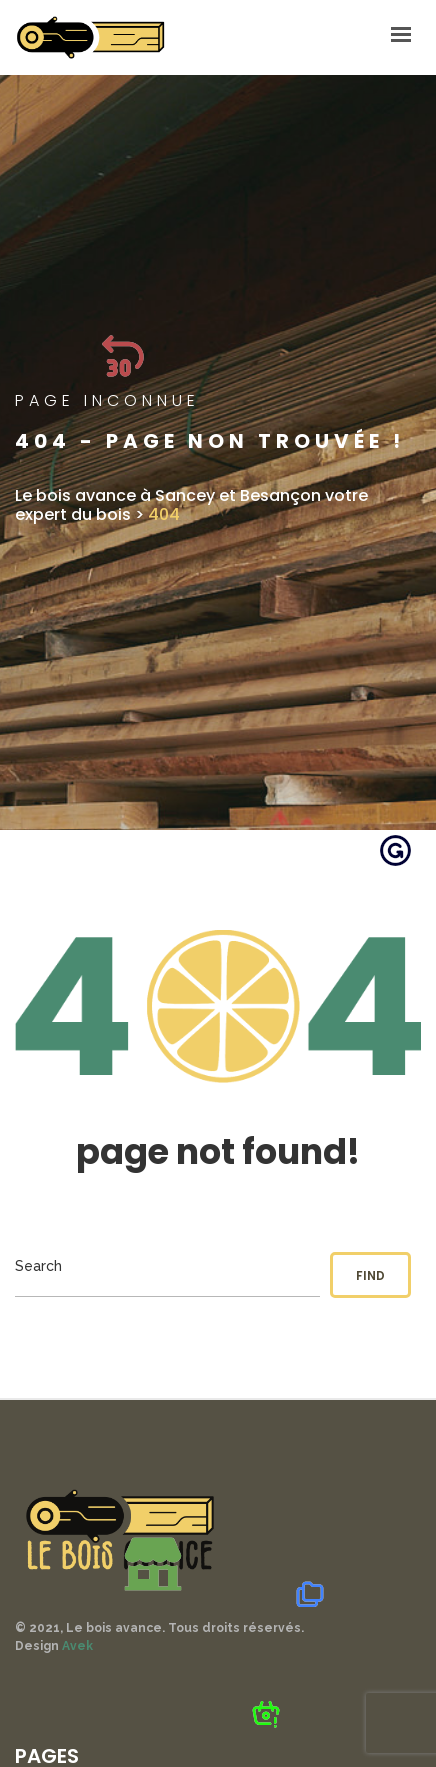 Image resolution: width=436 pixels, height=1767 pixels. Describe the element at coordinates (153, 1564) in the screenshot. I see `browse or access the marketplace` at that location.